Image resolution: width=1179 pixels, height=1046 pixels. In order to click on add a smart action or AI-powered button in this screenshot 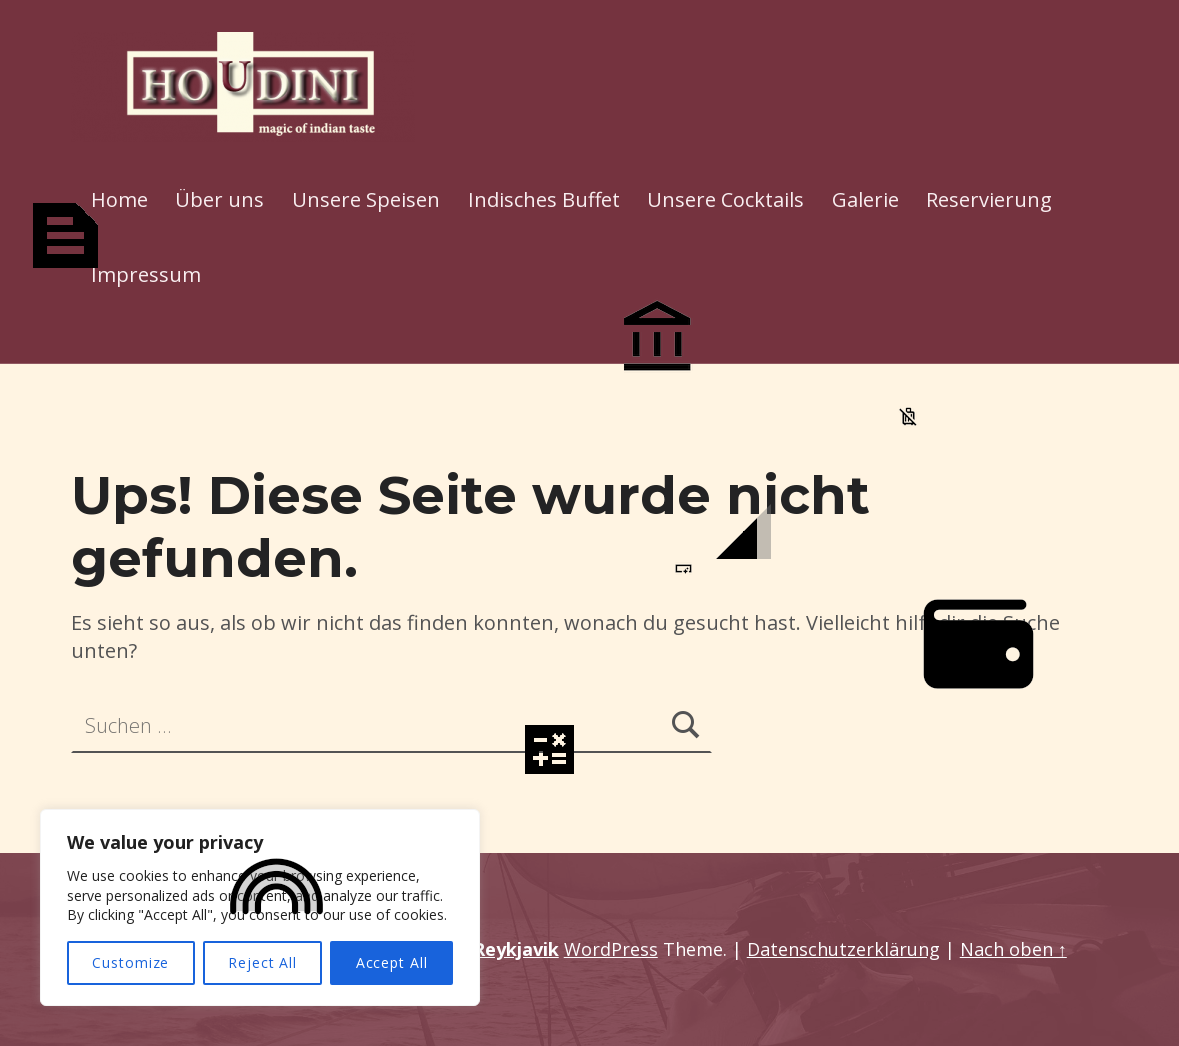, I will do `click(683, 568)`.